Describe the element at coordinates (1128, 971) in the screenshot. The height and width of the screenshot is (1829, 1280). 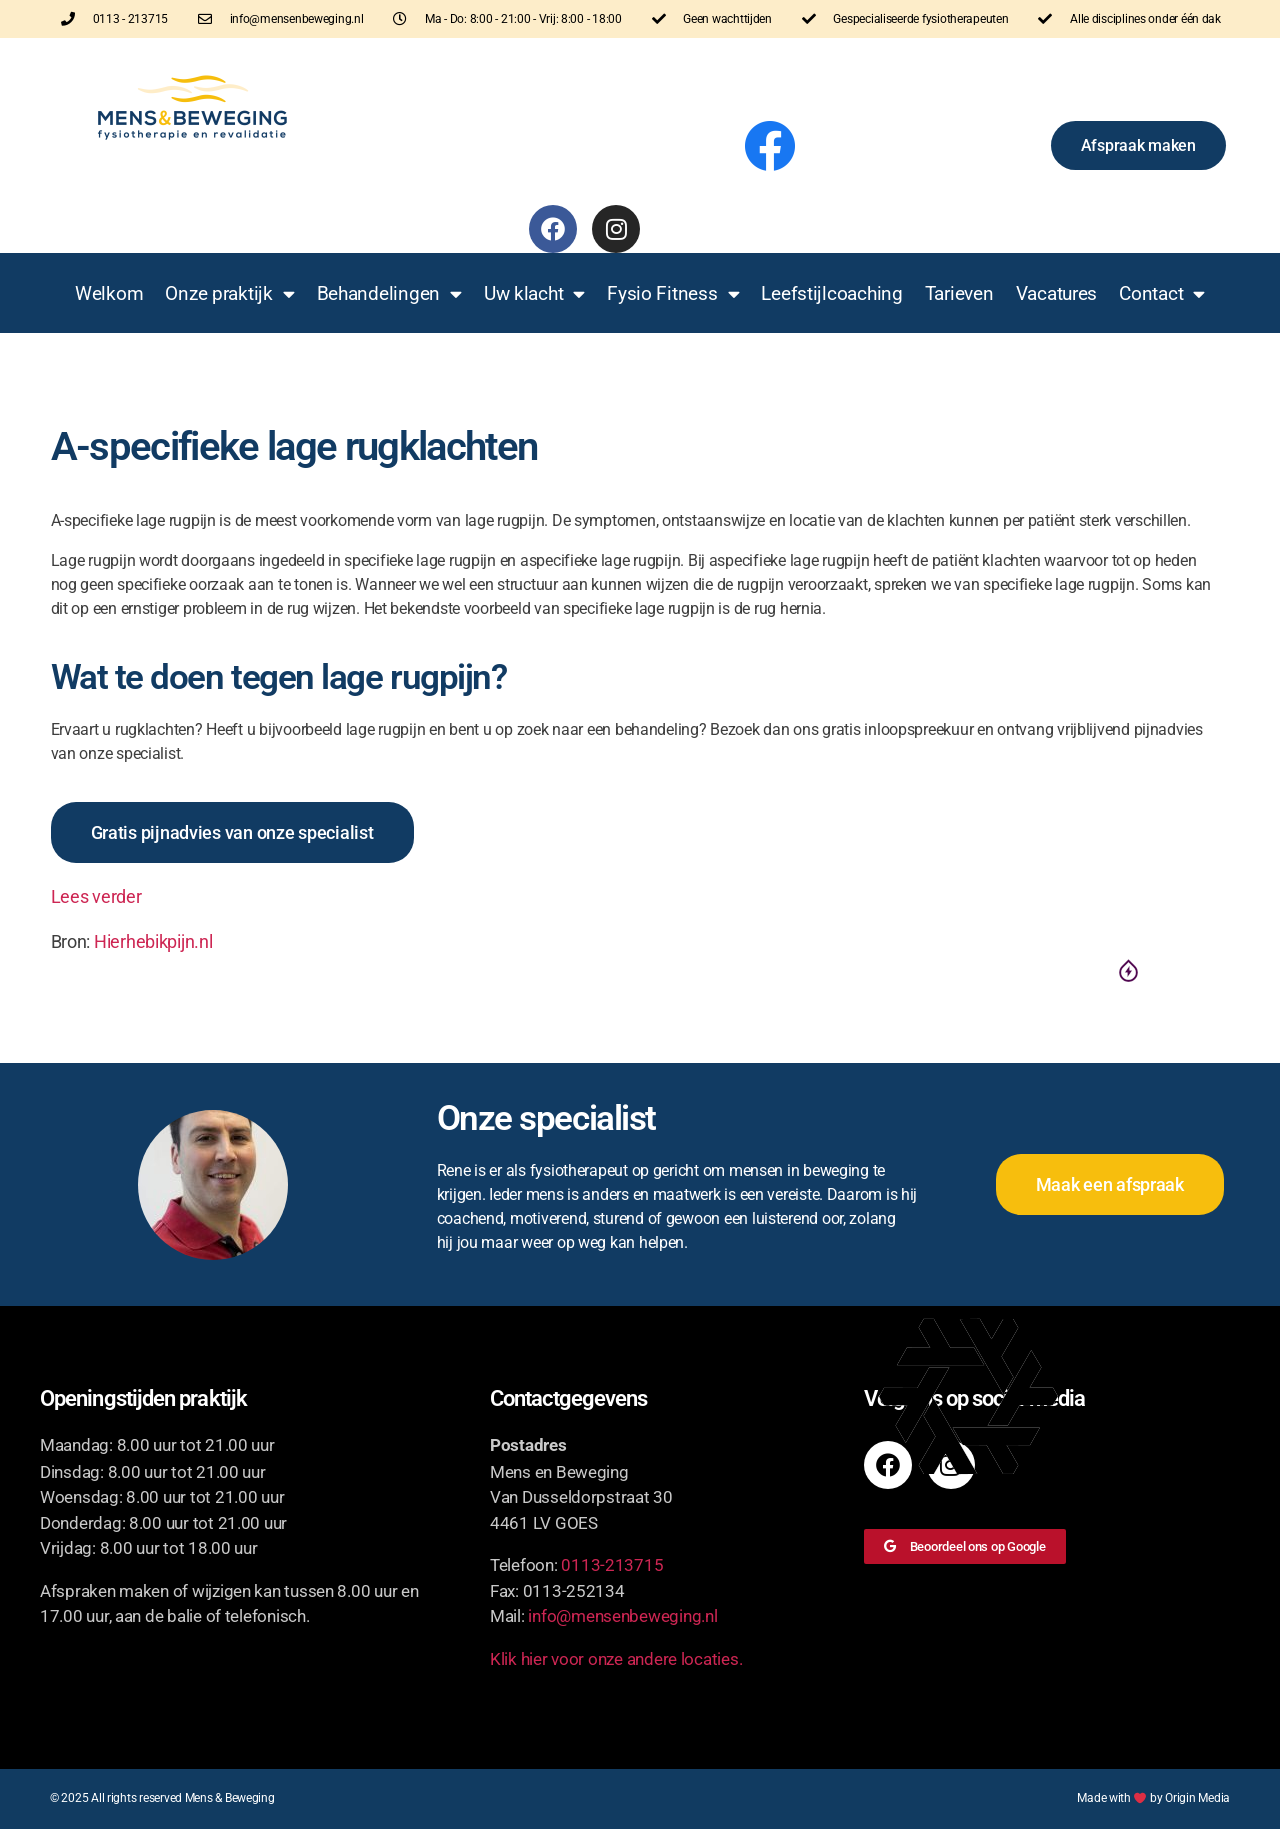
I see `indicates hydroelectric or water-powered energy` at that location.